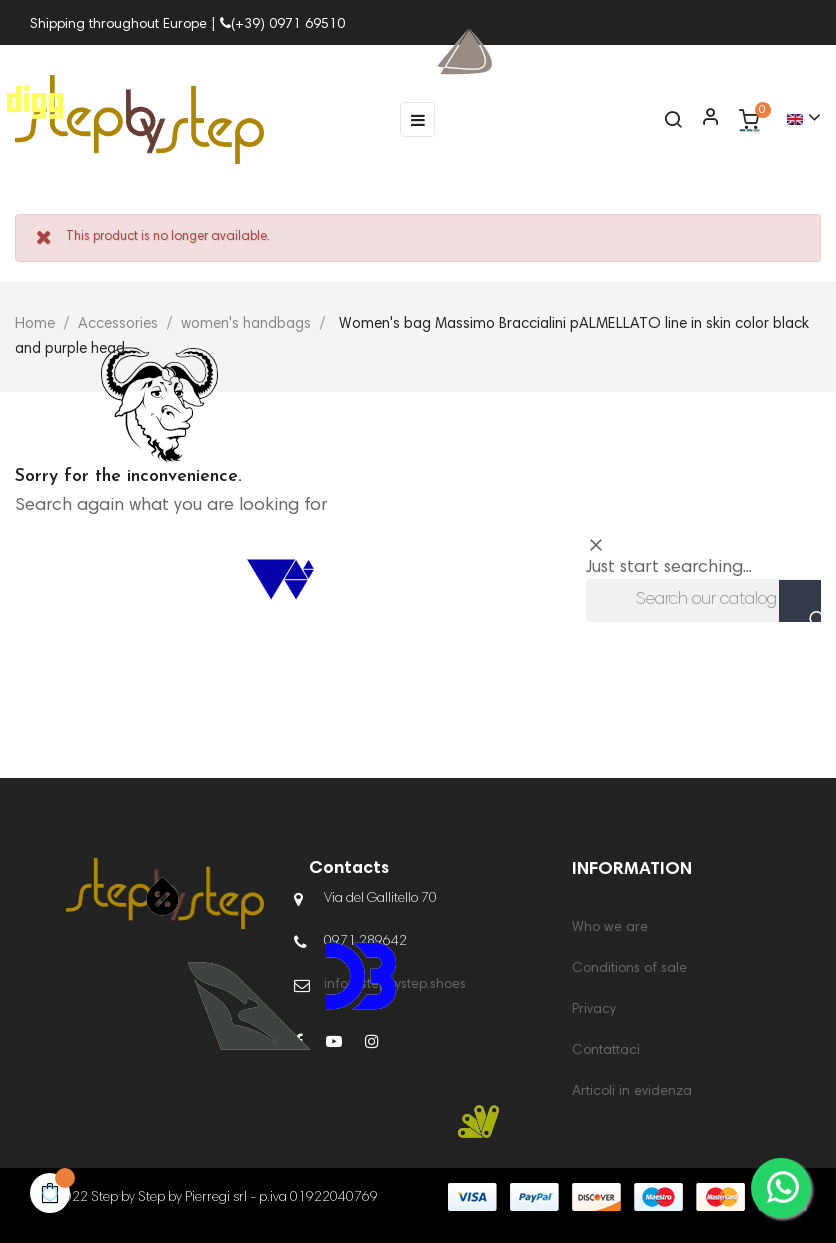 Image resolution: width=836 pixels, height=1243 pixels. Describe the element at coordinates (35, 102) in the screenshot. I see `digg social news website logo` at that location.